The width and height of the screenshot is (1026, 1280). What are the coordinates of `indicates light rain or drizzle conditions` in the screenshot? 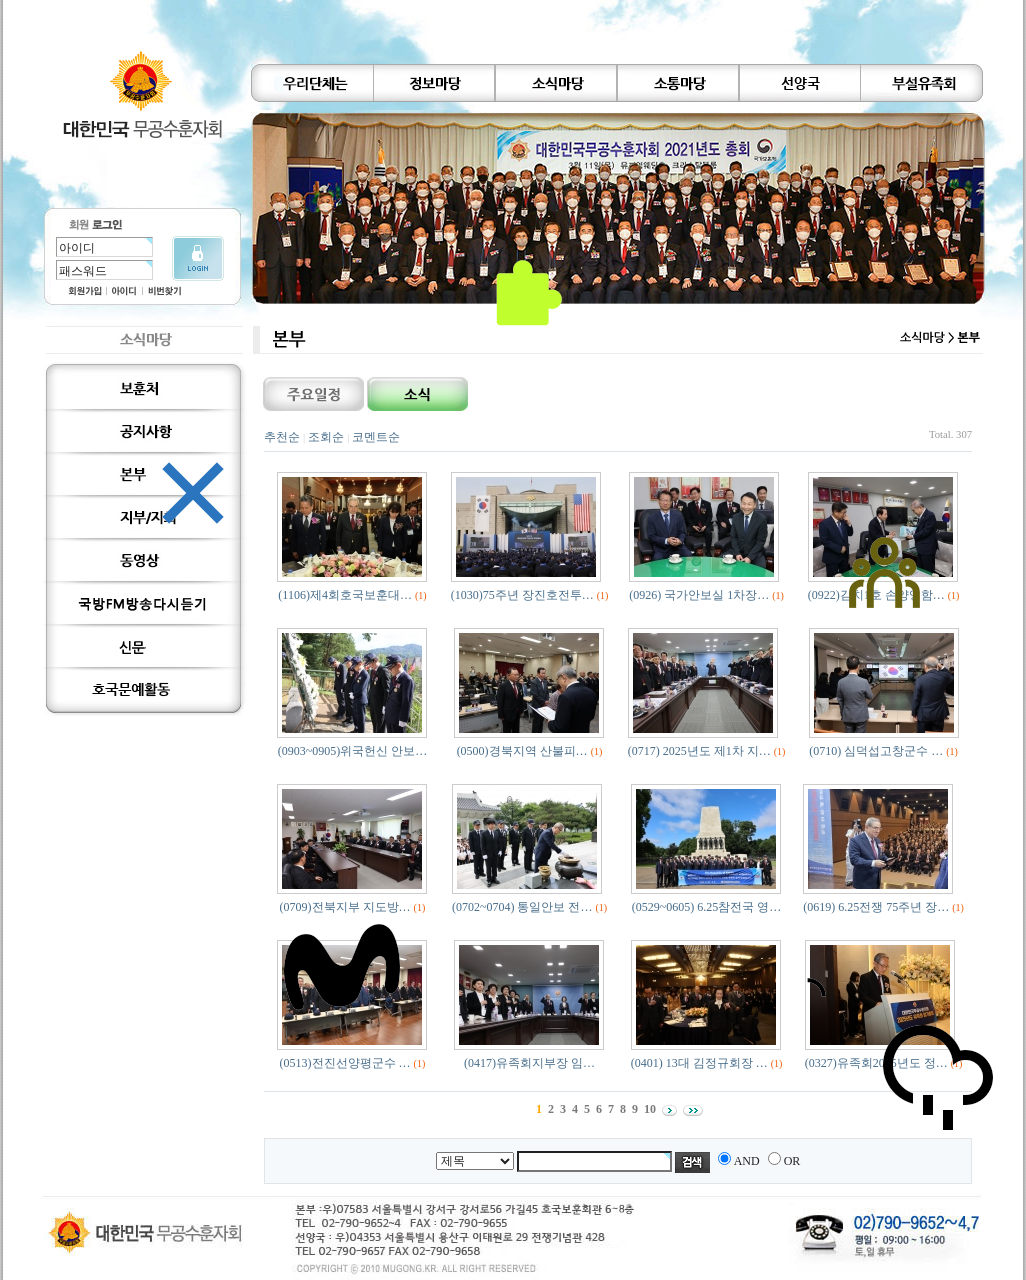 It's located at (938, 1075).